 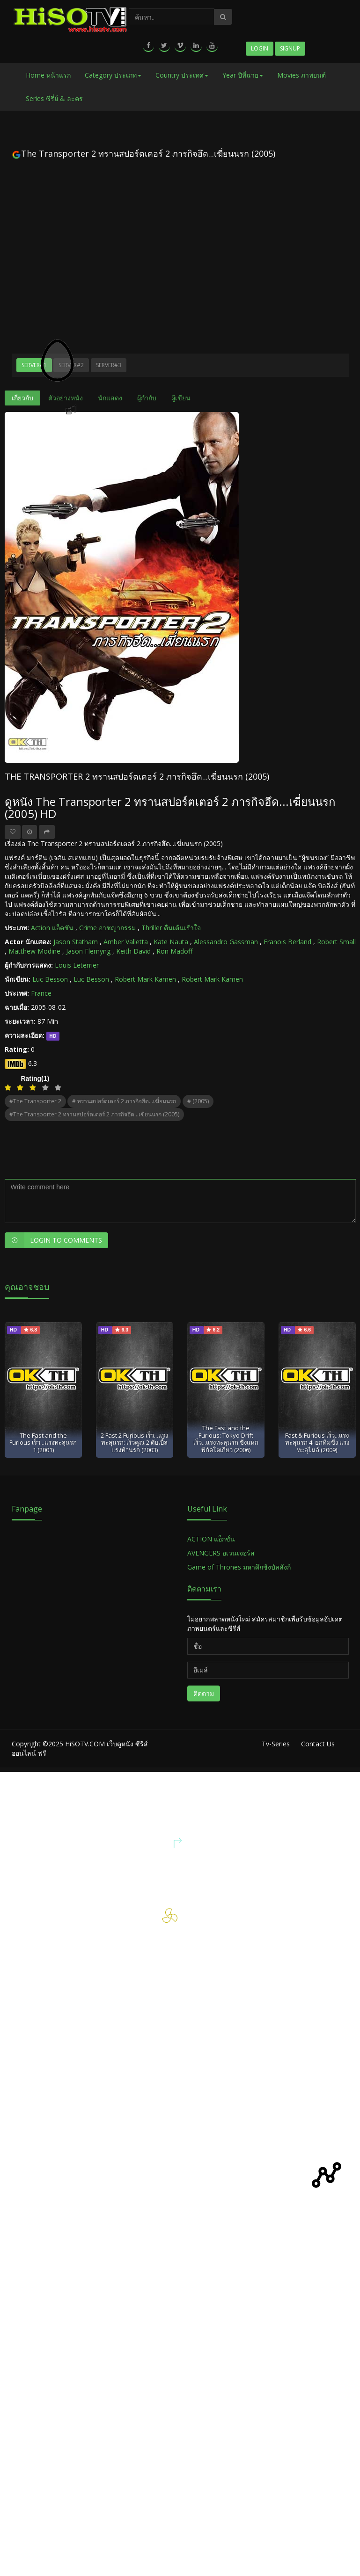 I want to click on construction or building-related feature, so click(x=71, y=410).